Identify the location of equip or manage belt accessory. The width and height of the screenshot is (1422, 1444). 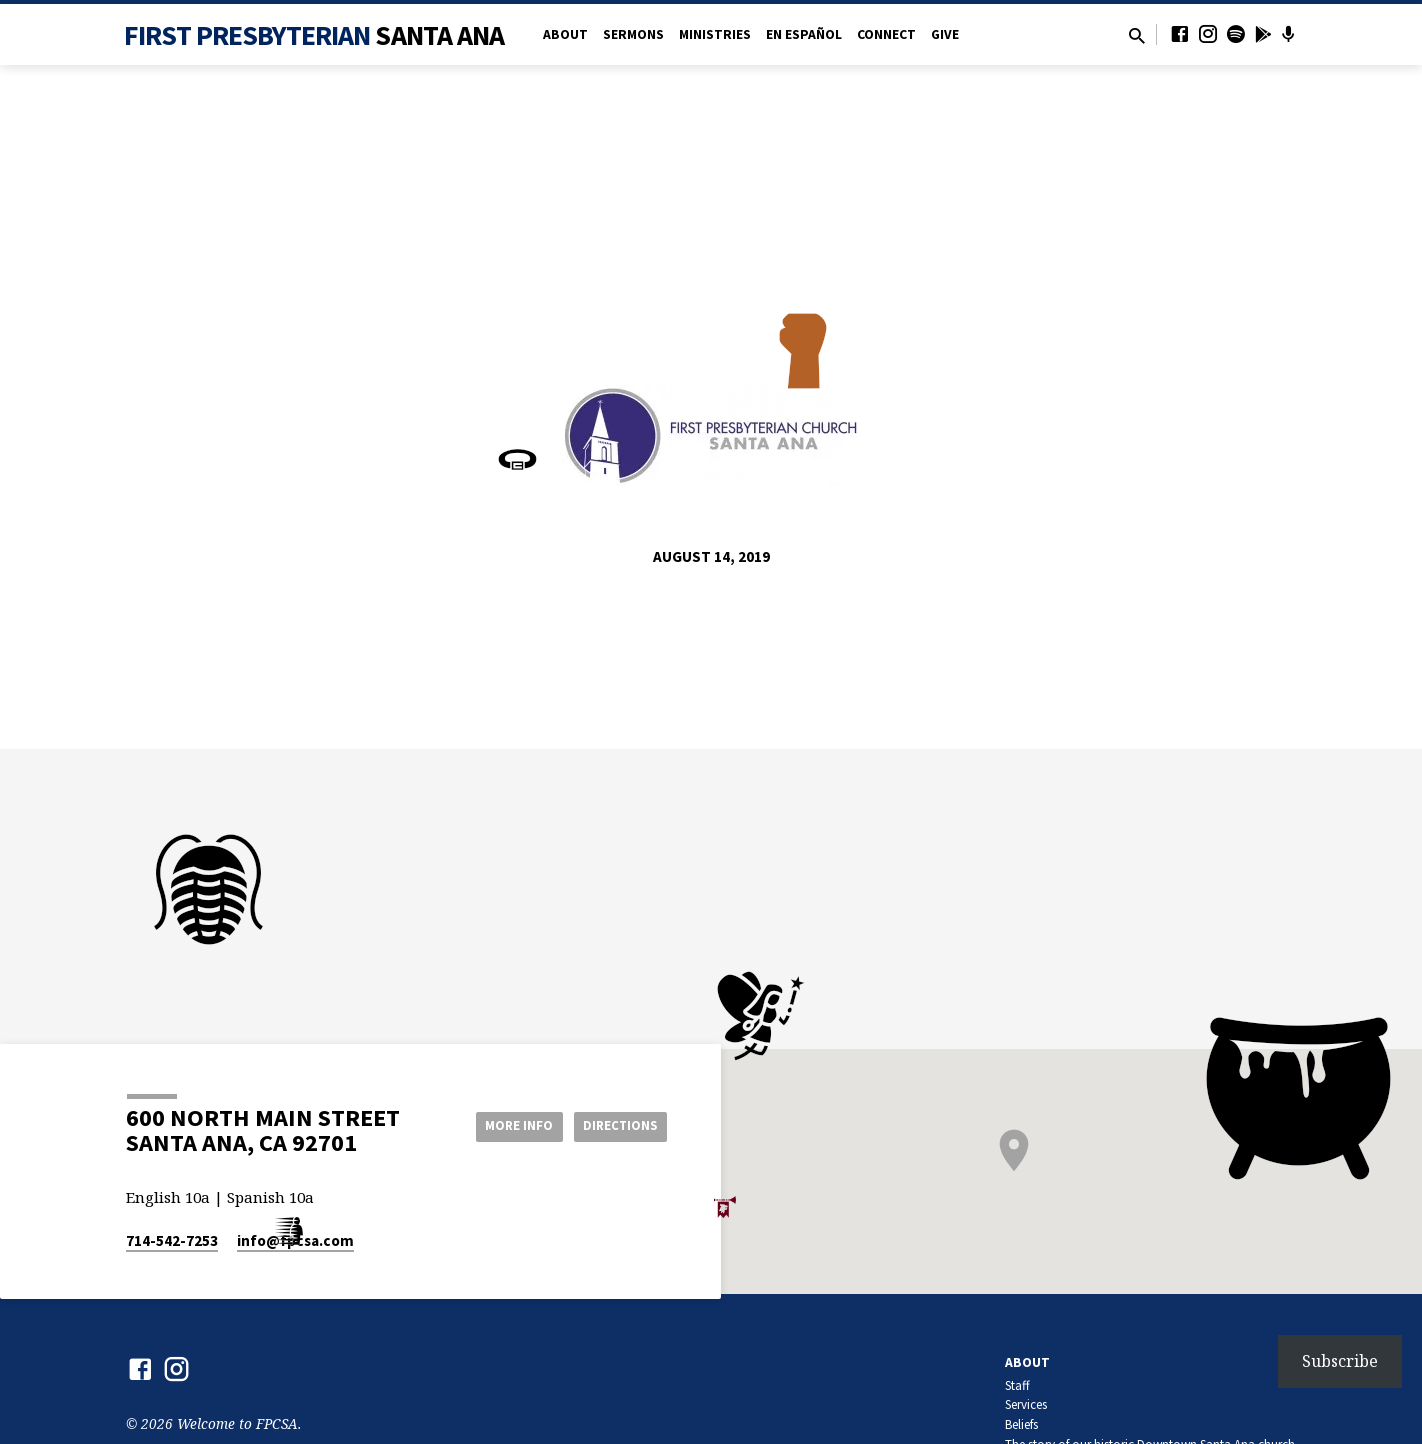
(517, 459).